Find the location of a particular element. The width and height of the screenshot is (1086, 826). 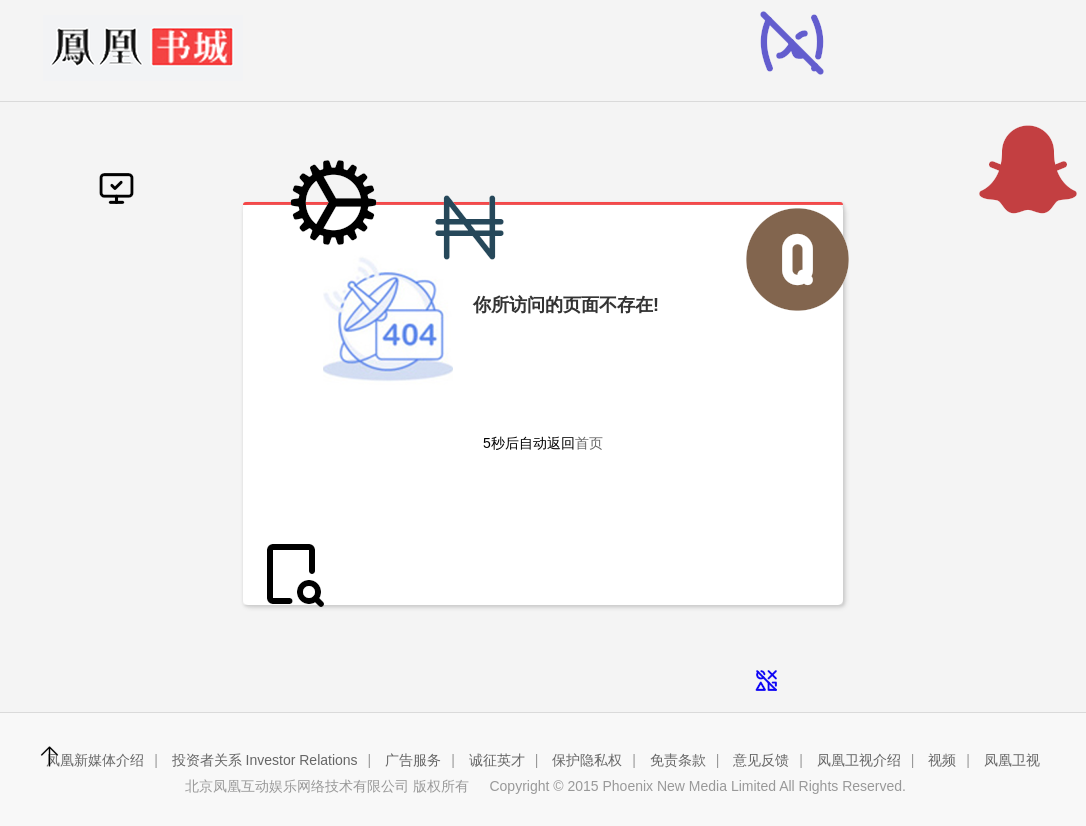

search for a tablet device is located at coordinates (291, 574).